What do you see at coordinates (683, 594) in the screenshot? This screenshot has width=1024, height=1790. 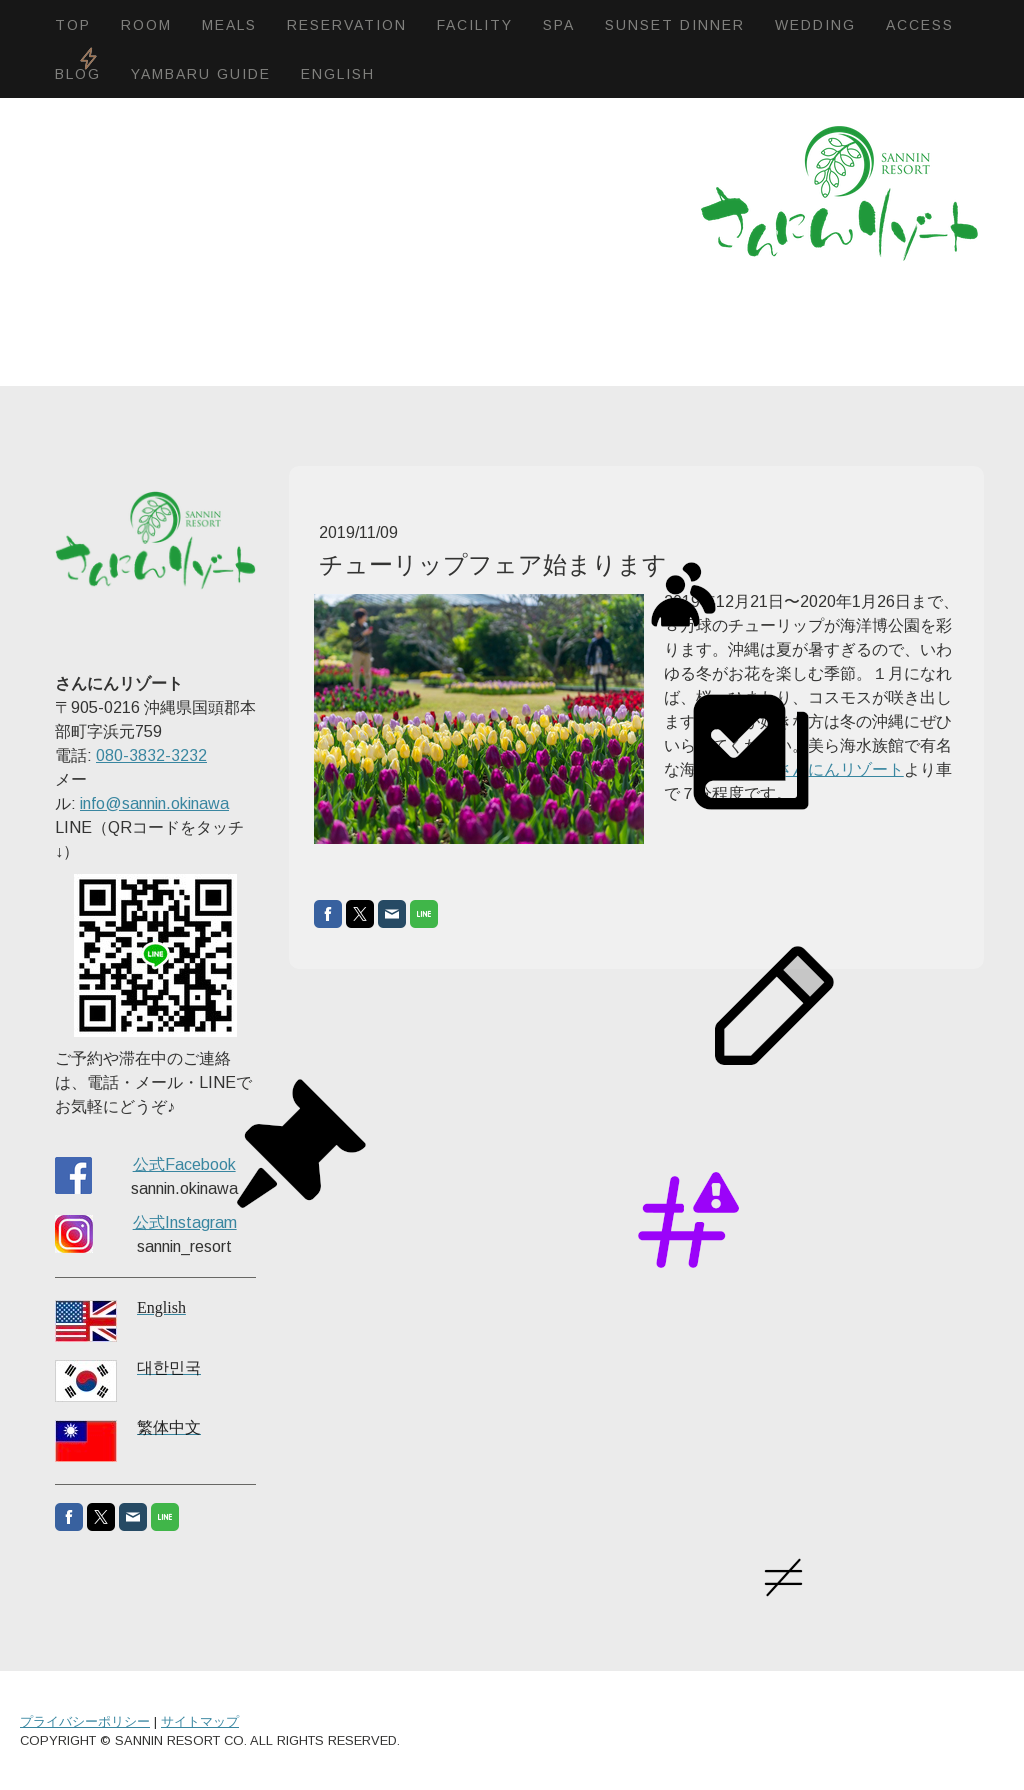 I see `view friends list` at bounding box center [683, 594].